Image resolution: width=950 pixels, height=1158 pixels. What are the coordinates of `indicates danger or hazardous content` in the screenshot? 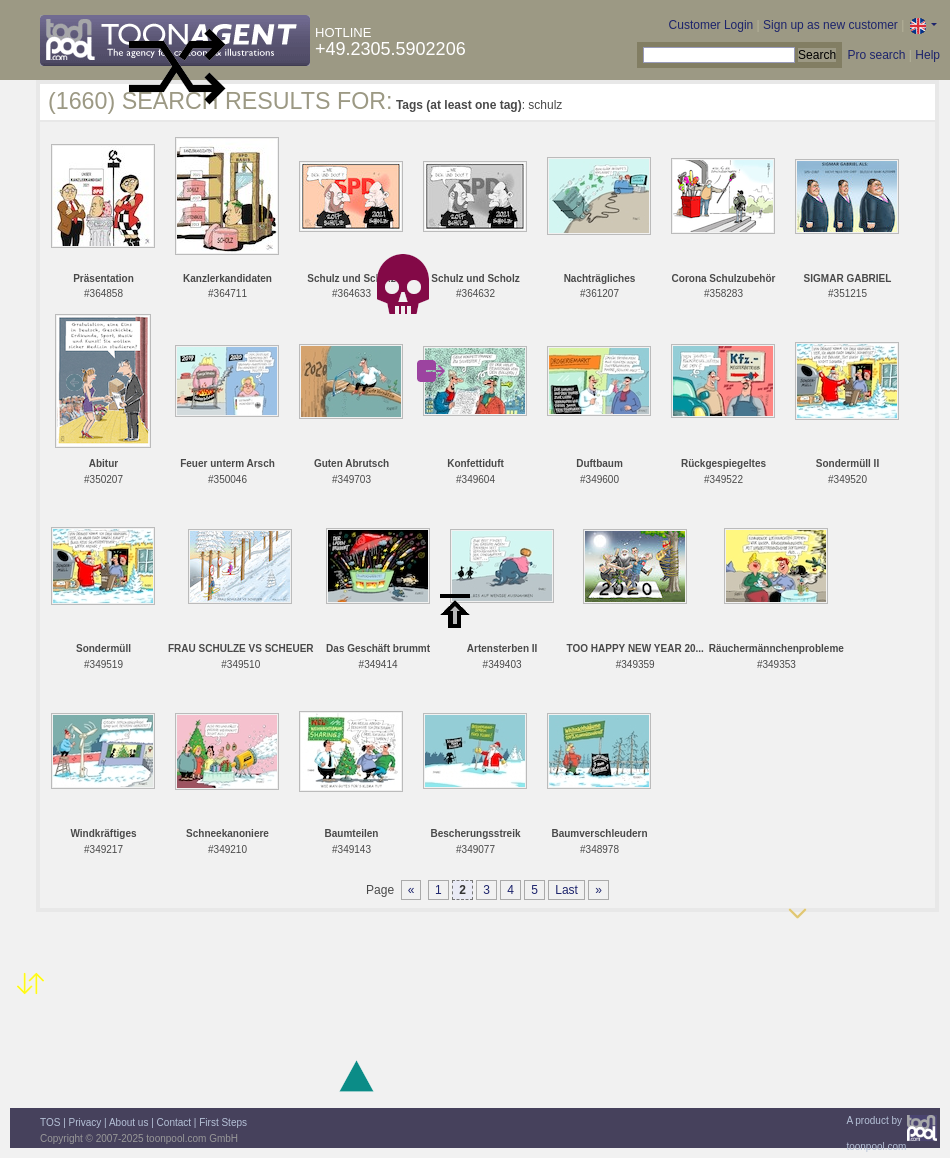 It's located at (403, 284).